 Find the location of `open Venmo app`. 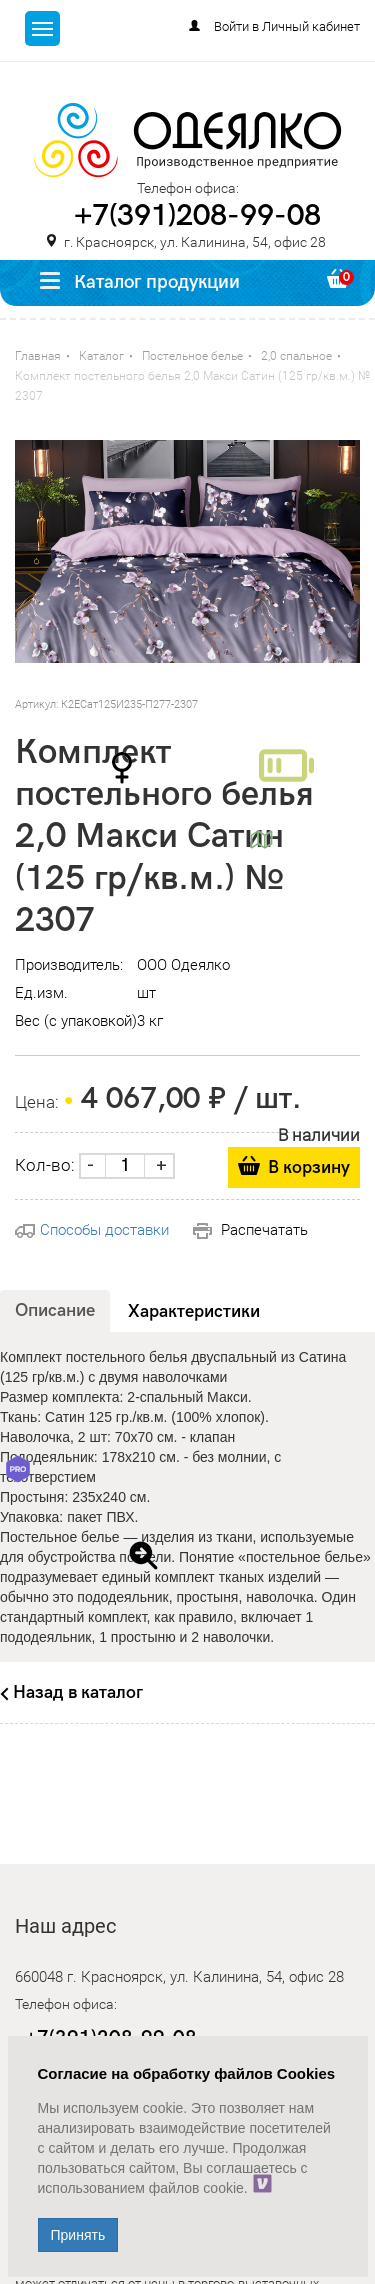

open Venmo app is located at coordinates (262, 2183).